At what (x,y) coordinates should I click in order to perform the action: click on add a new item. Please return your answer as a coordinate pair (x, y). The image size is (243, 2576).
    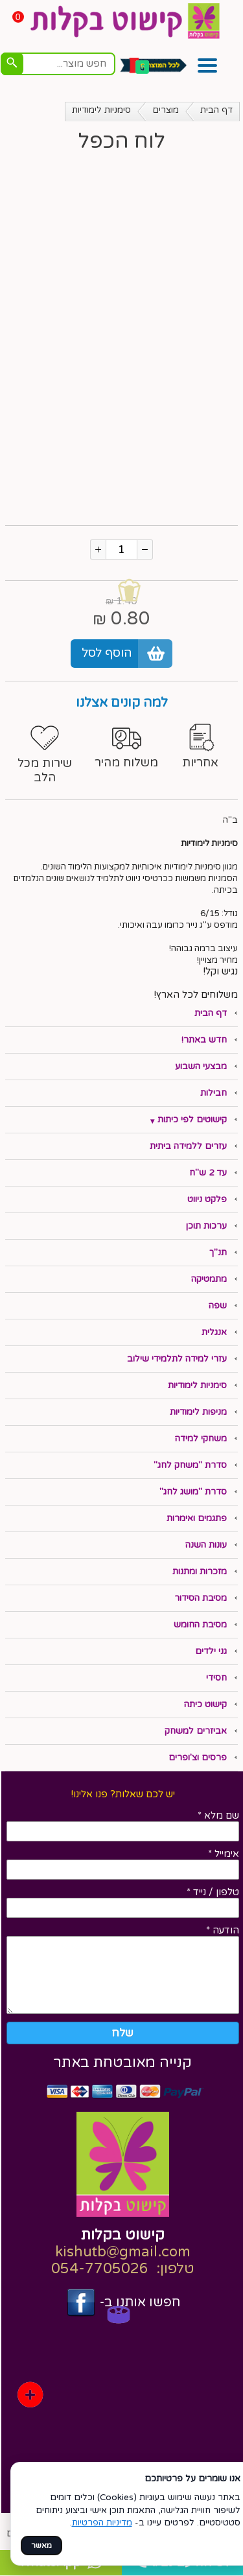
    Looking at the image, I should click on (30, 2394).